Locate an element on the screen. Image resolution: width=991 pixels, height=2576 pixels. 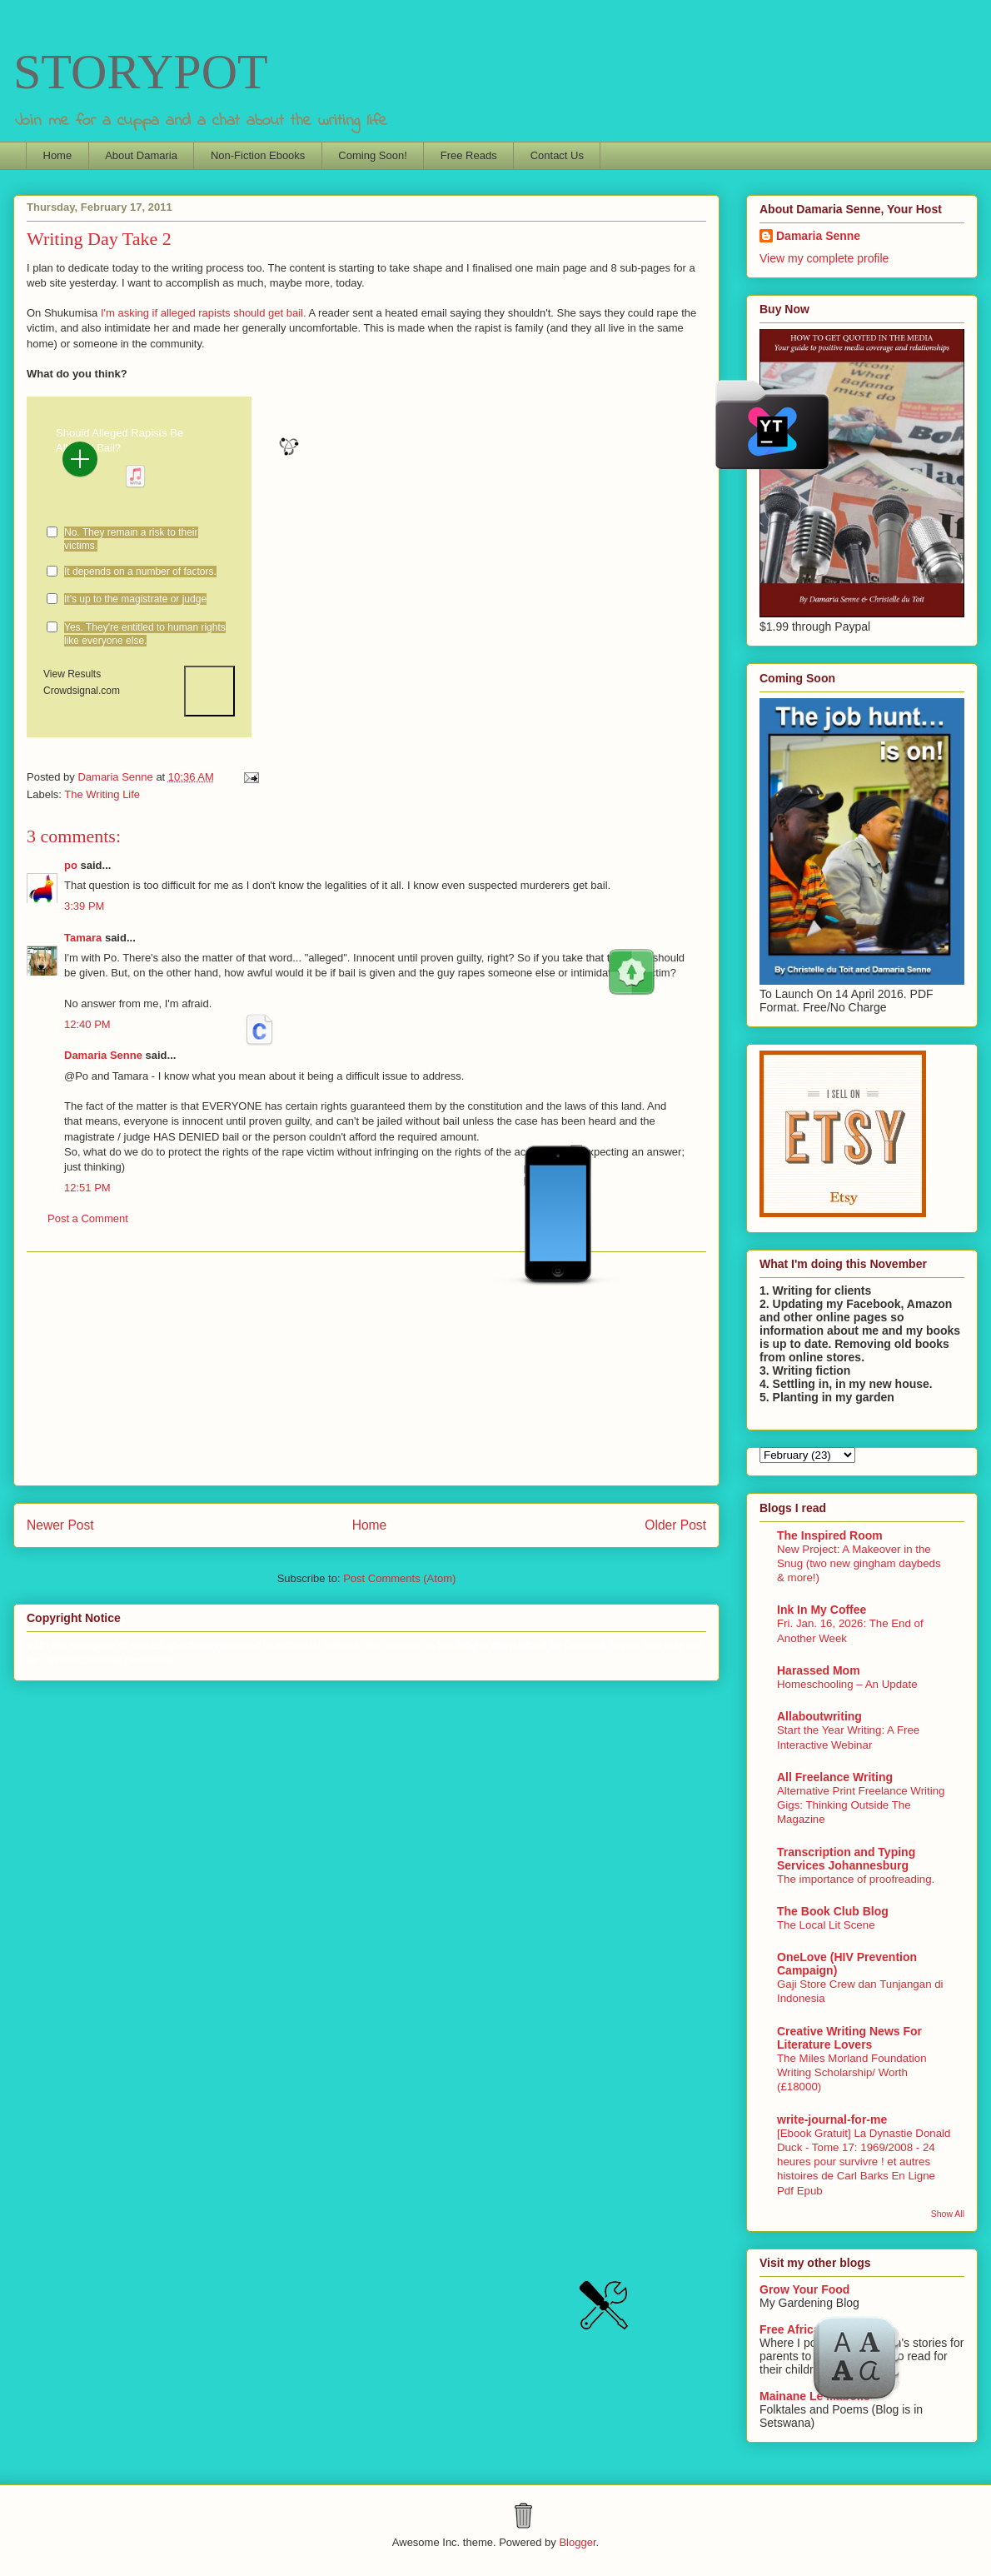
open YouTrack project folder is located at coordinates (771, 427).